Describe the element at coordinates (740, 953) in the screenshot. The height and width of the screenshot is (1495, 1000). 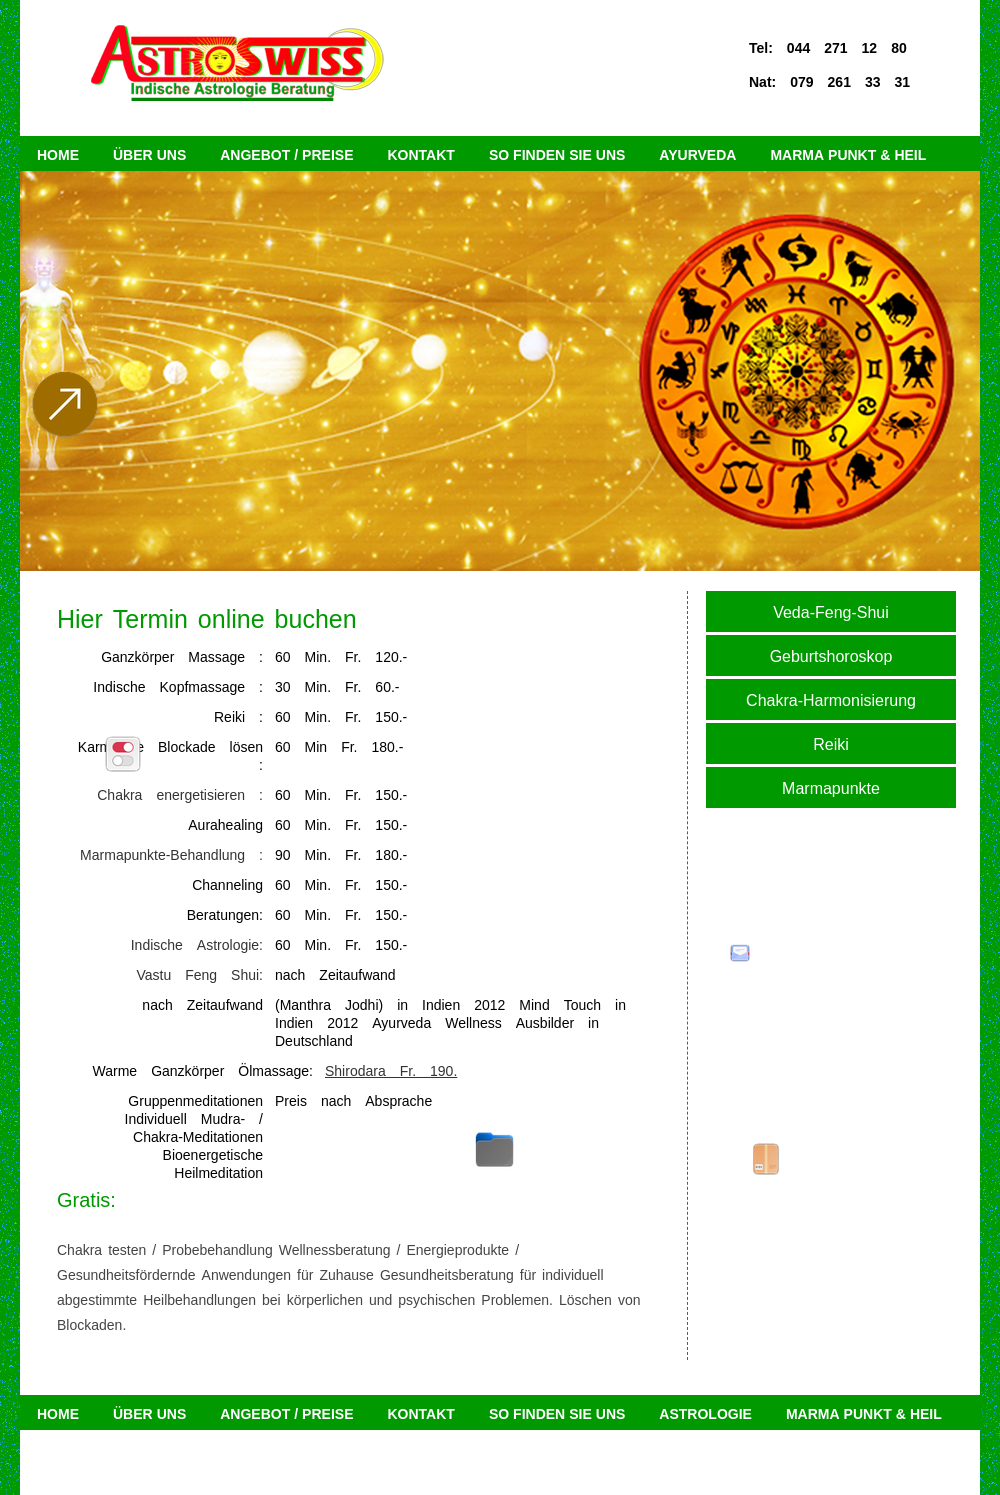
I see `open the mail app` at that location.